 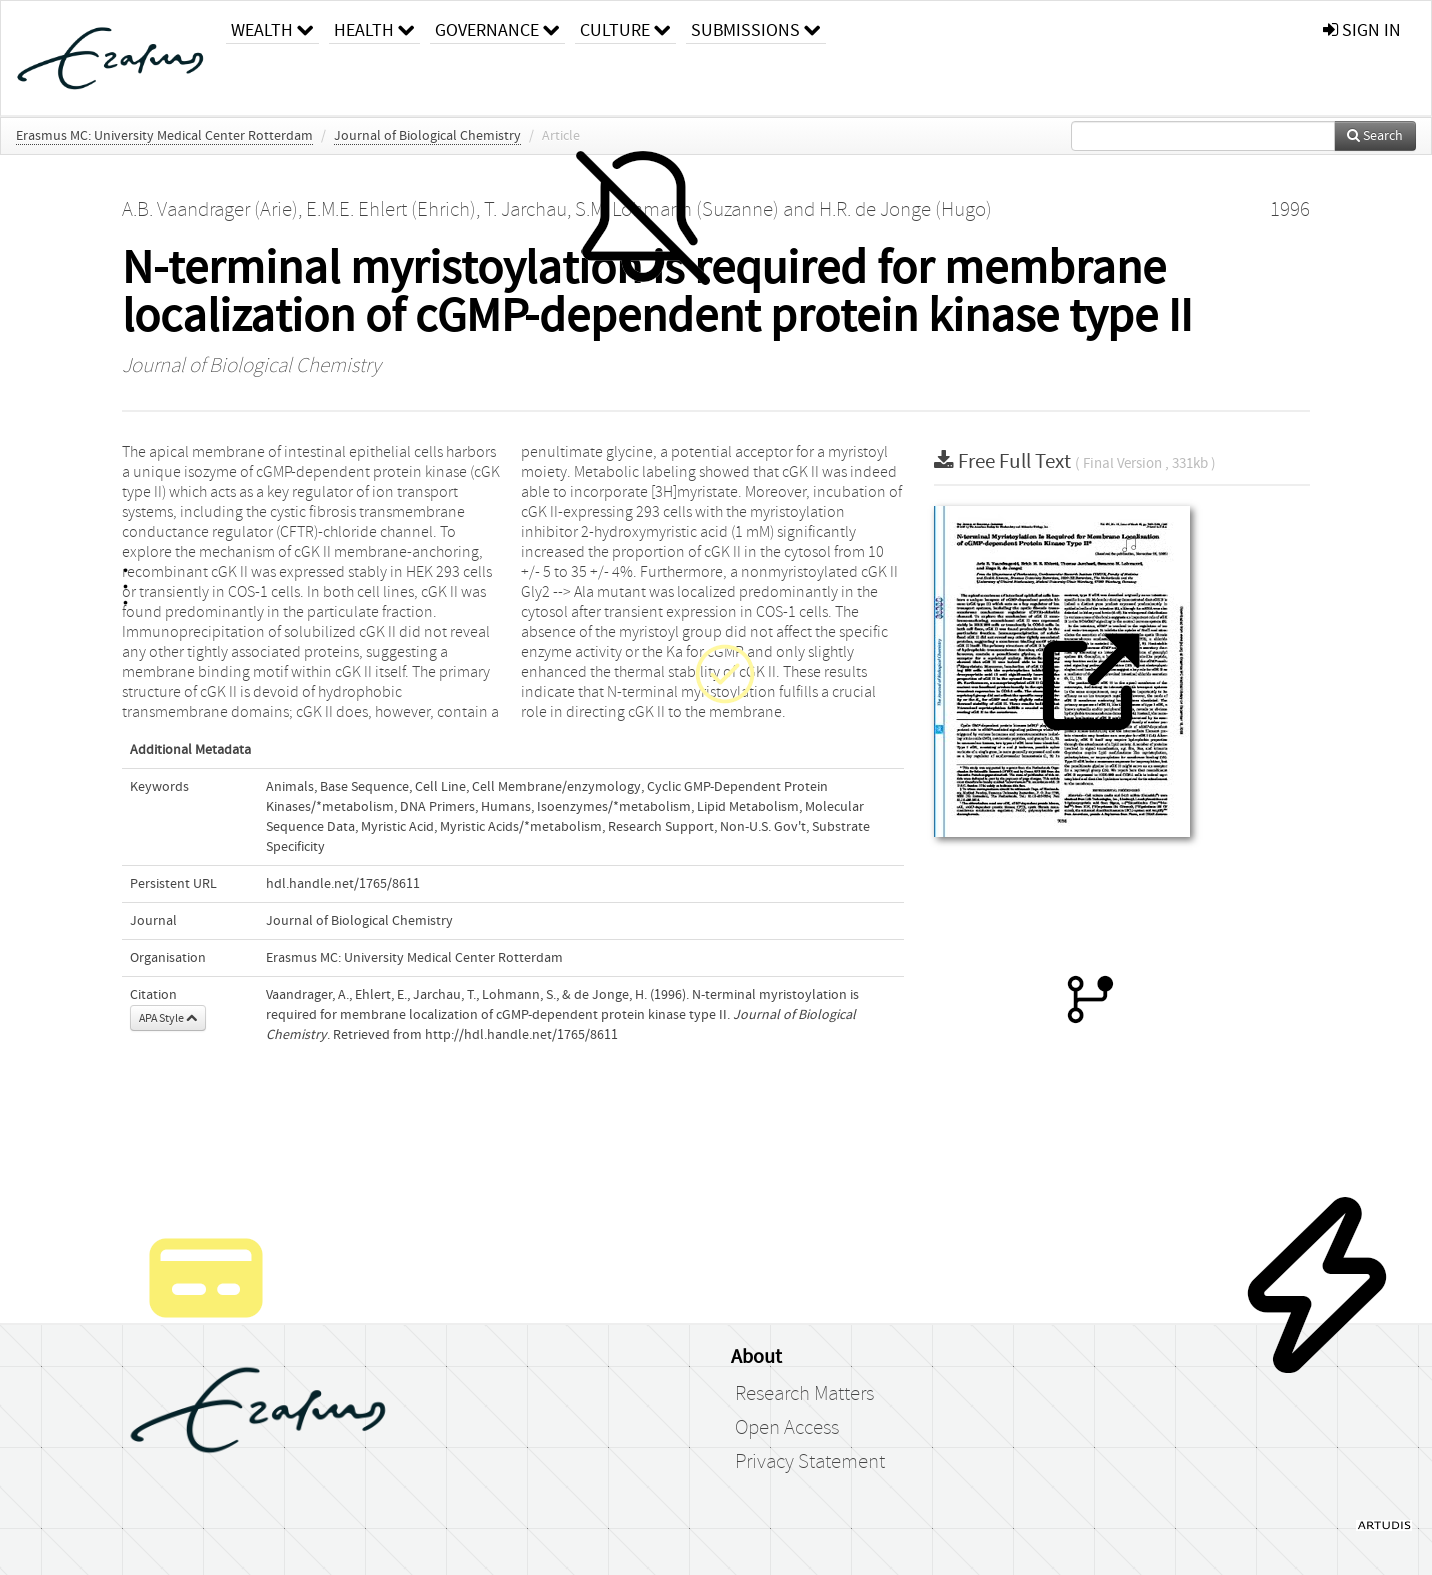 I want to click on indicates successful completion of an action, so click(x=725, y=674).